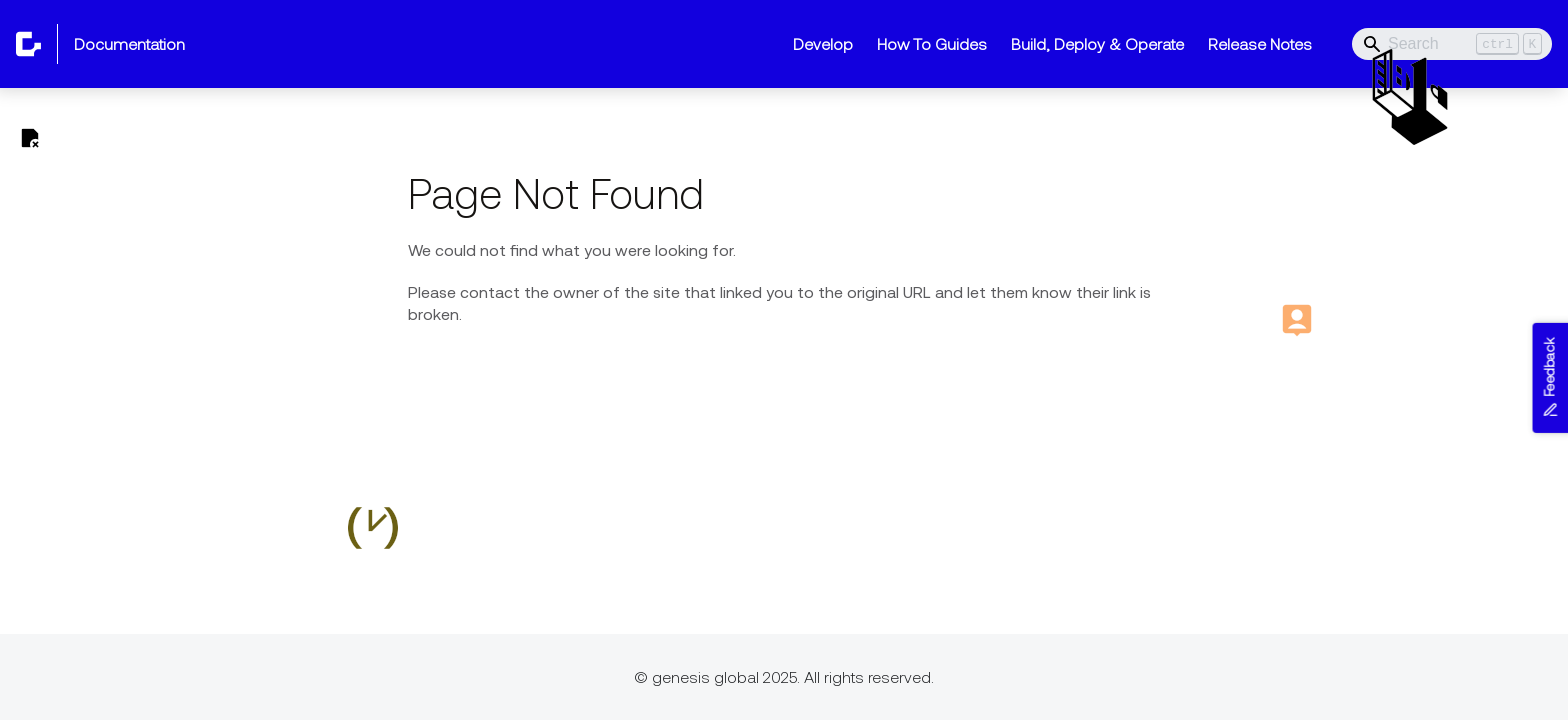  I want to click on tails operating system logo, so click(1410, 97).